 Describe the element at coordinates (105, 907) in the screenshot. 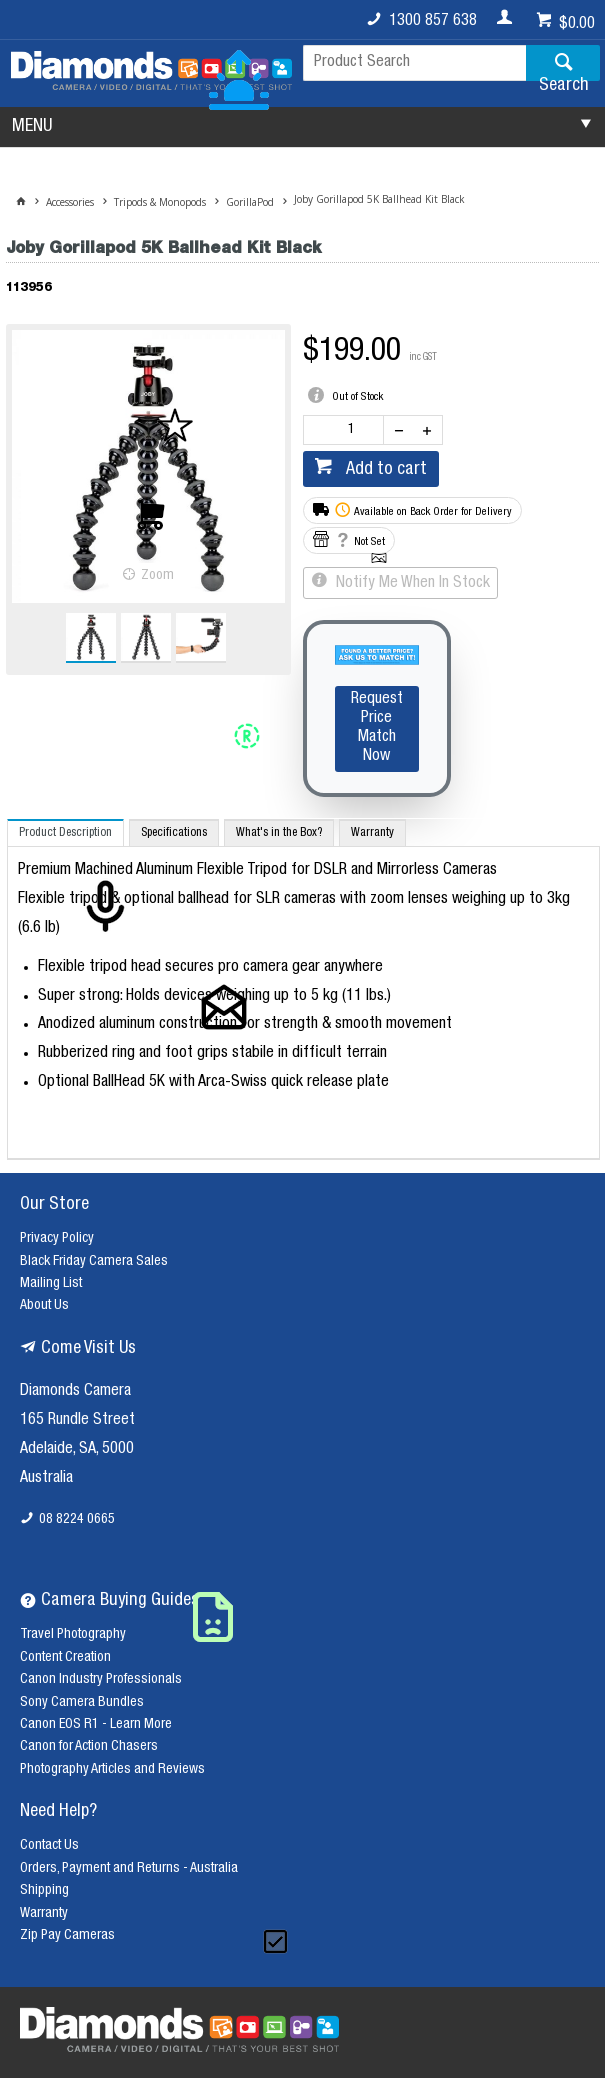

I see `tap to start voice recording` at that location.